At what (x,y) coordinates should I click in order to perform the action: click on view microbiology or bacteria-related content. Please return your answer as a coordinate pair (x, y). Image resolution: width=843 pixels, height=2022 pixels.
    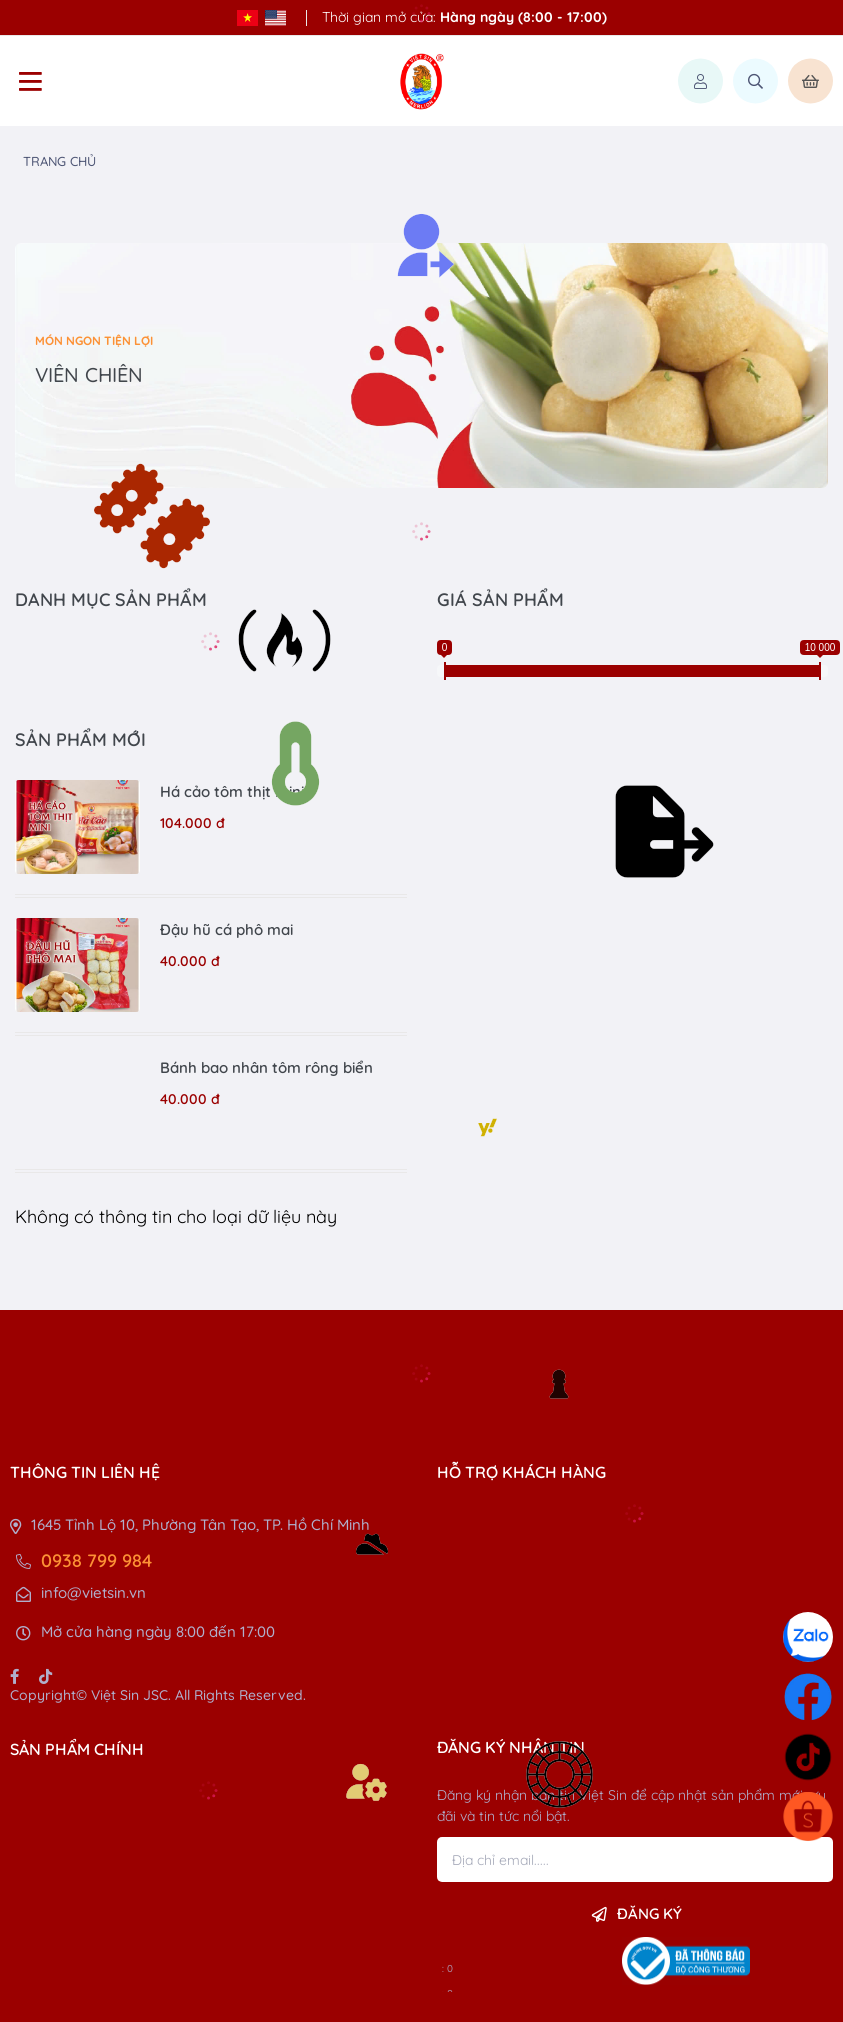
    Looking at the image, I should click on (152, 516).